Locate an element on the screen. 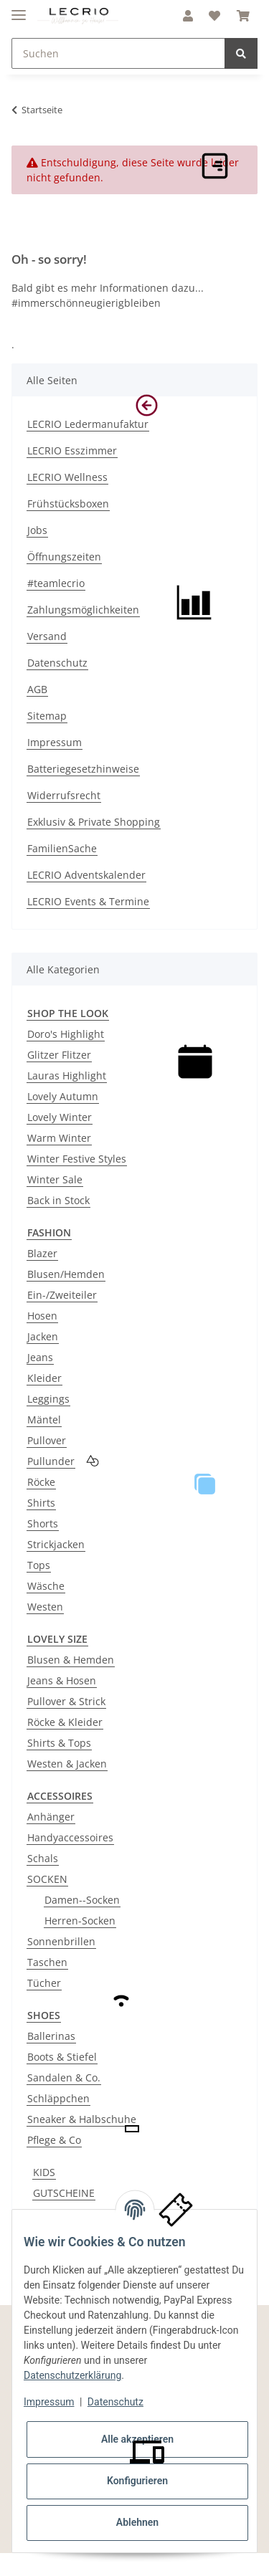  go back to the previous screen is located at coordinates (146, 405).